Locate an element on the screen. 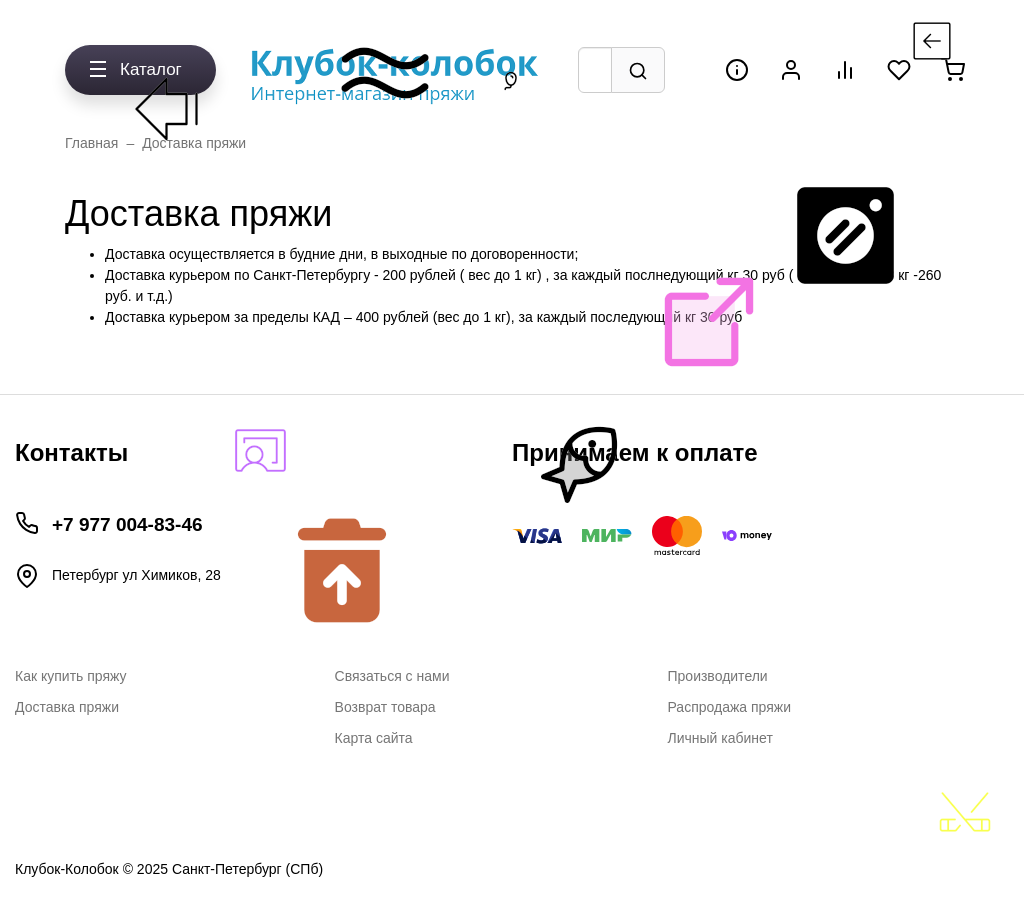 This screenshot has height=905, width=1024. access laundry or washing machine controls is located at coordinates (845, 235).